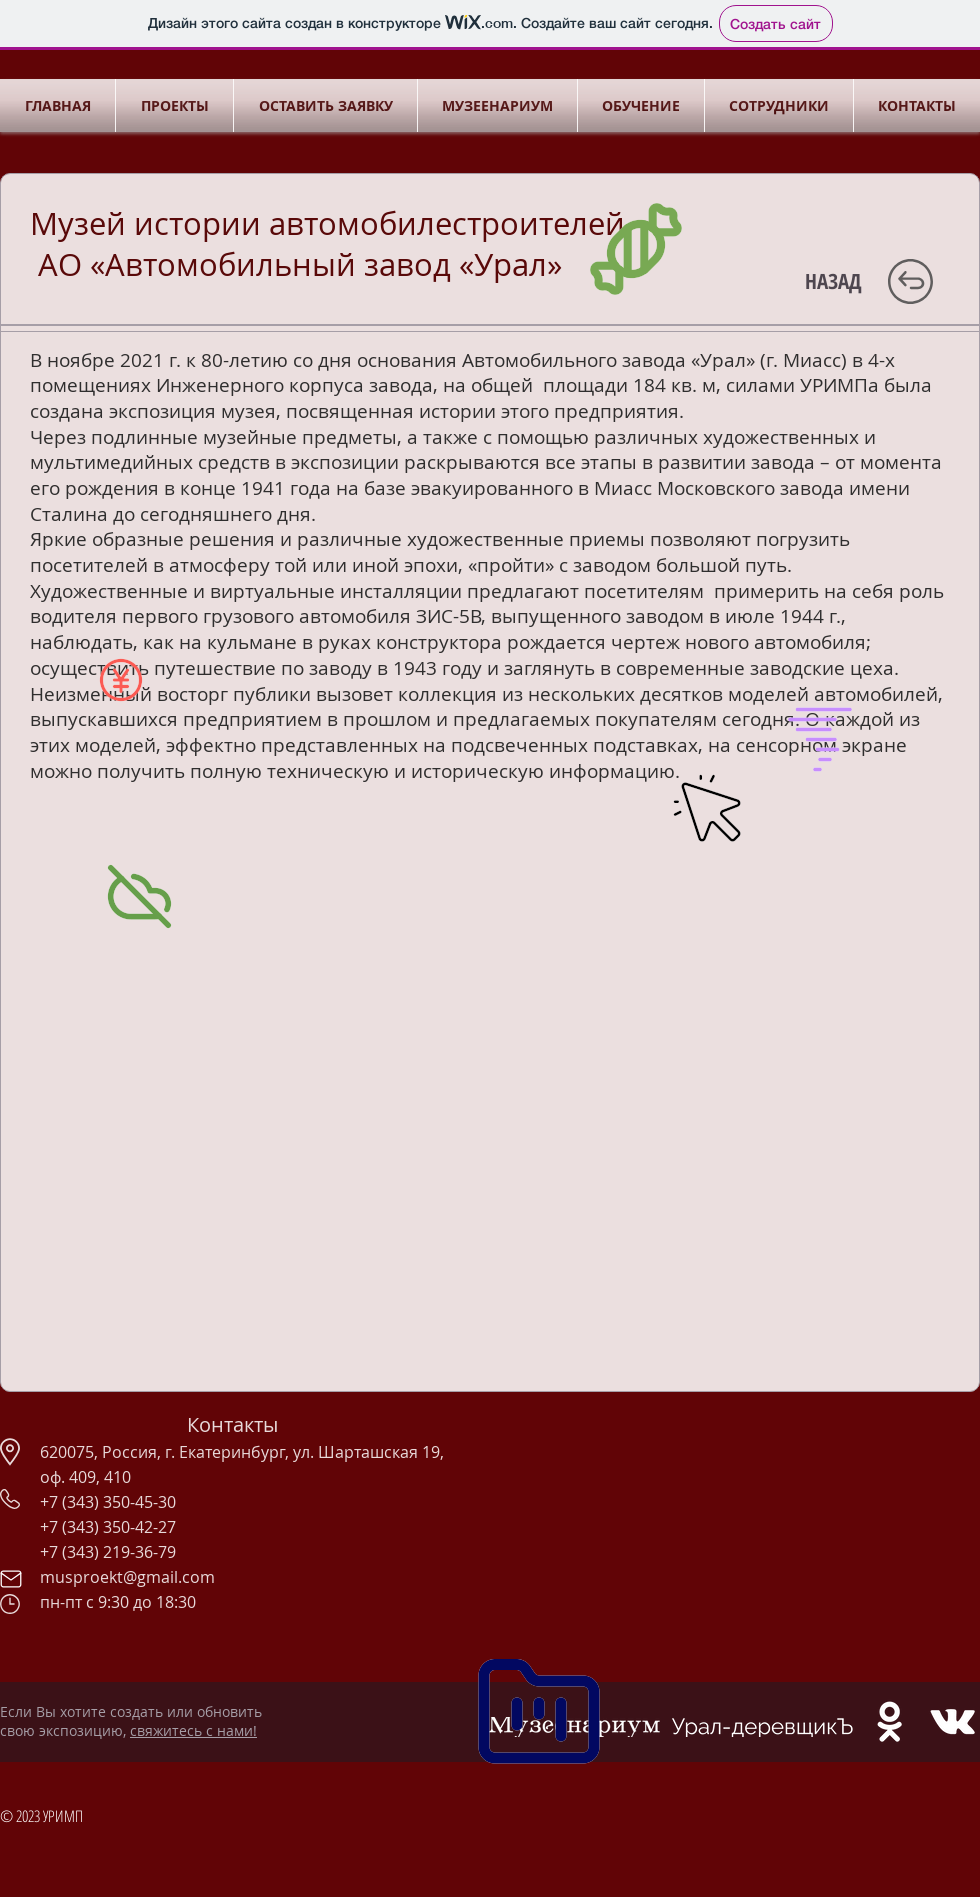  Describe the element at coordinates (121, 680) in the screenshot. I see `view balance or payment in japanese yen` at that location.